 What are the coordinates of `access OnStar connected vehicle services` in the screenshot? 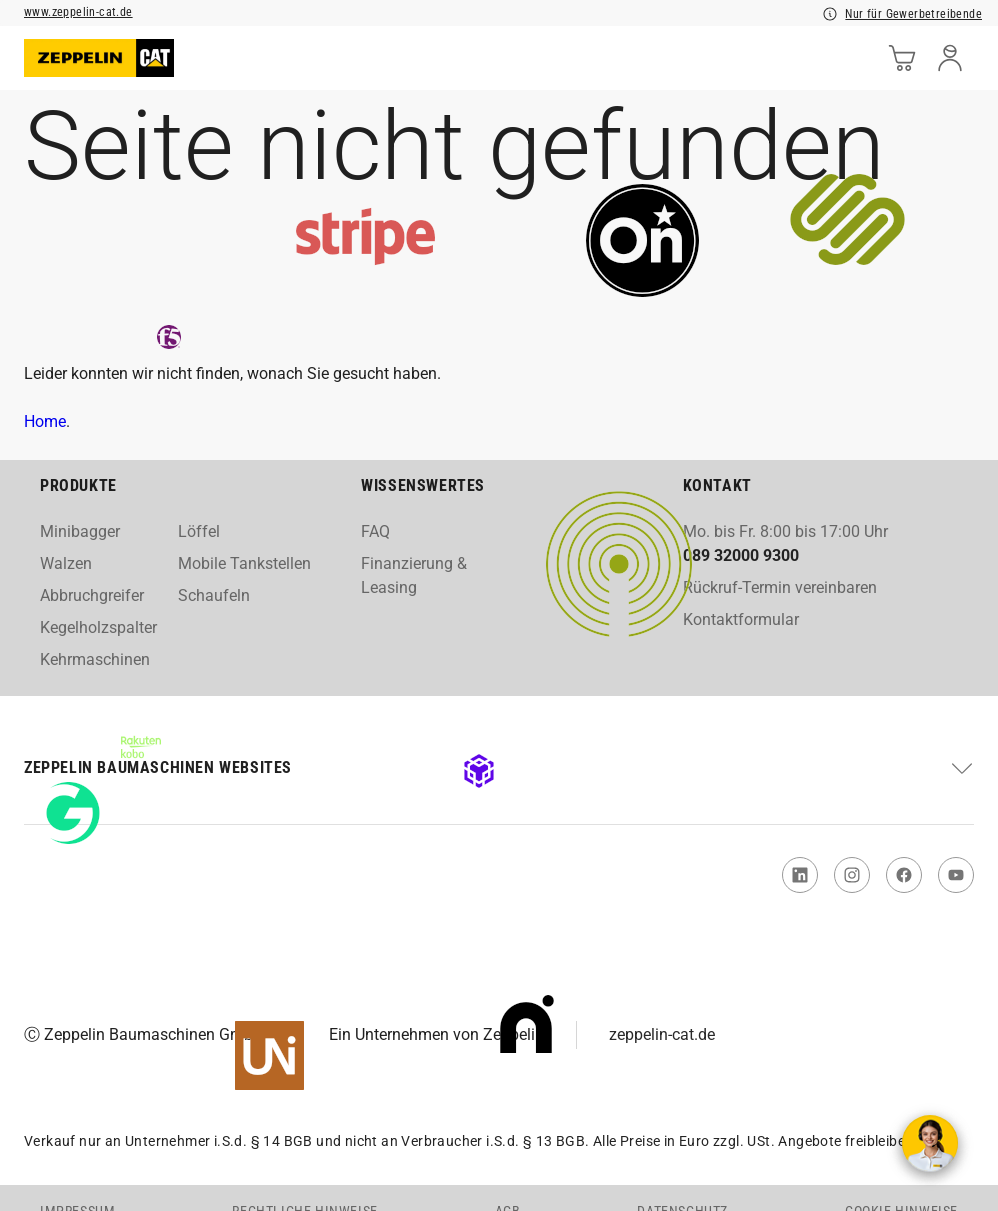 It's located at (642, 240).